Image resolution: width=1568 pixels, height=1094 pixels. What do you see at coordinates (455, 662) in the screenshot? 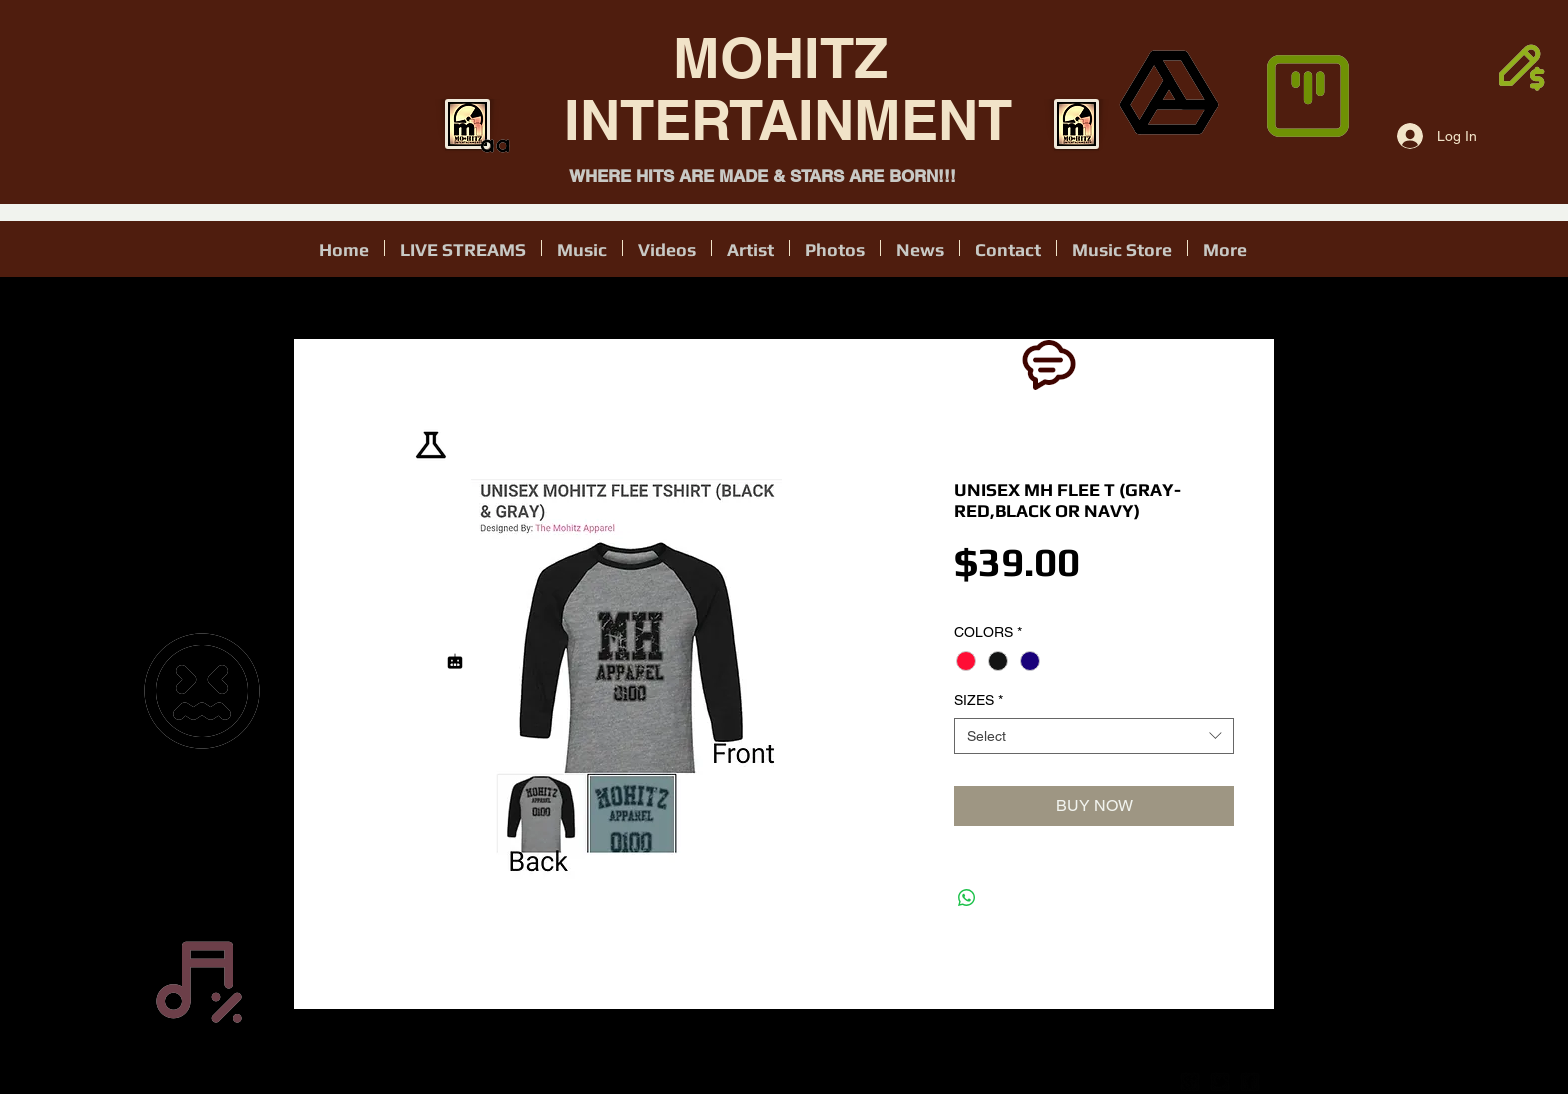
I see `access AI assistant or chatbot features` at bounding box center [455, 662].